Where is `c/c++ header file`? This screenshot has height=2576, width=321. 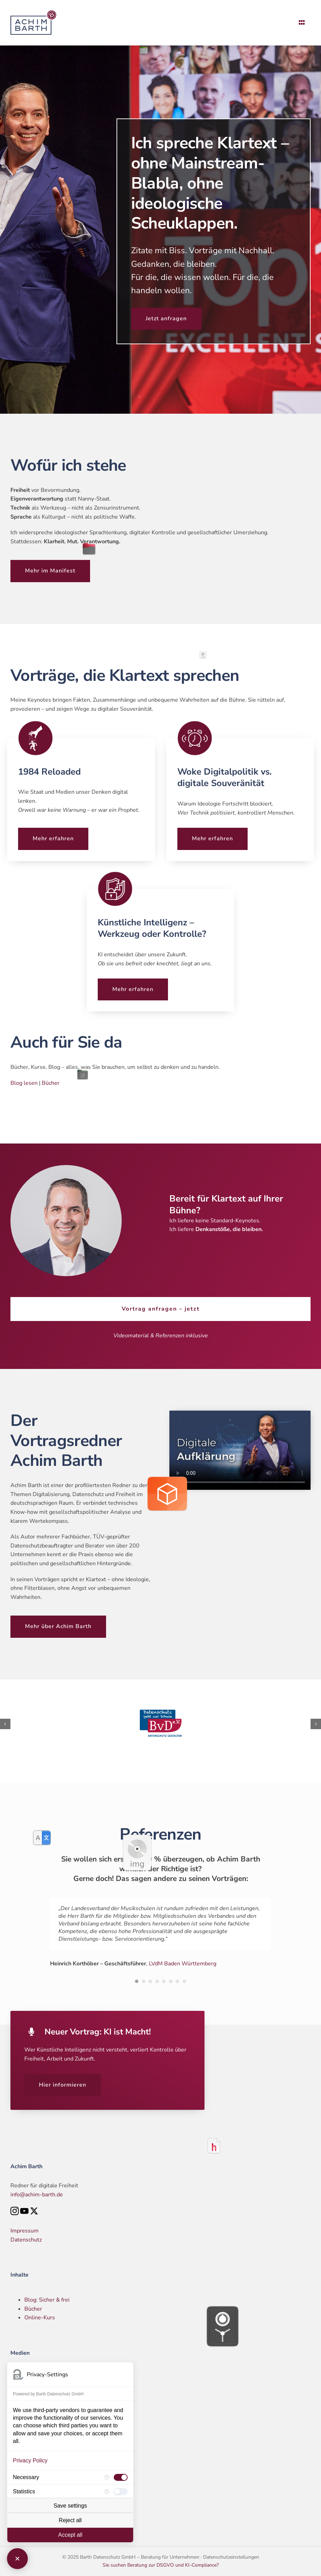 c/c++ header file is located at coordinates (214, 2146).